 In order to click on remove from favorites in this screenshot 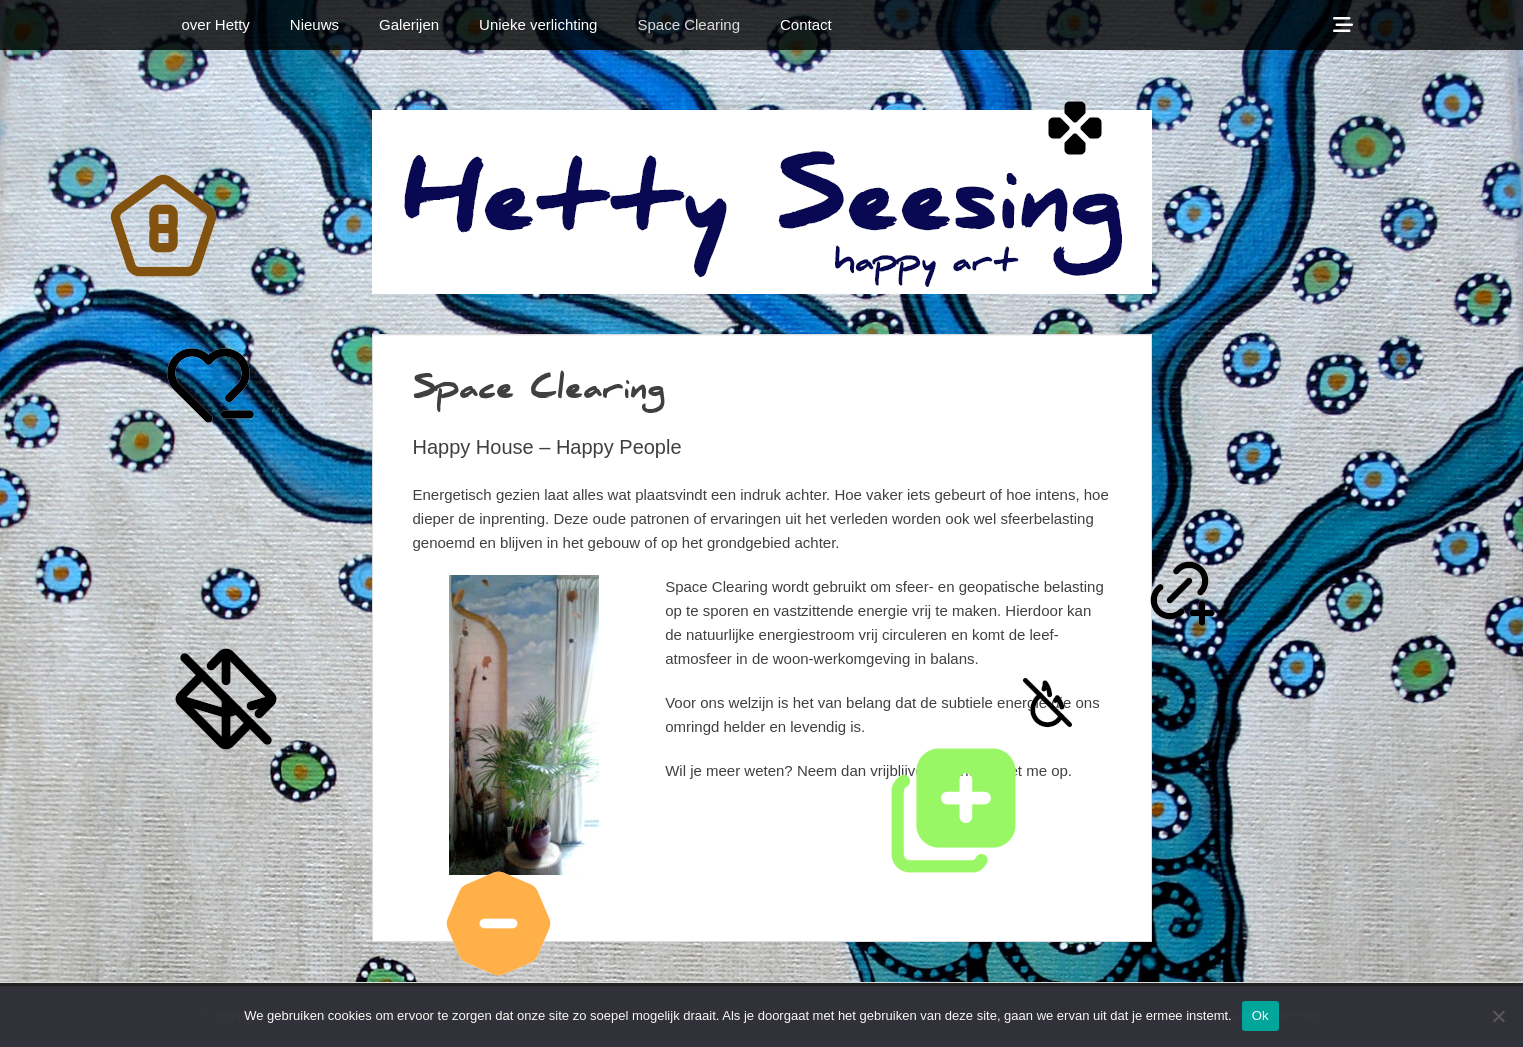, I will do `click(208, 385)`.